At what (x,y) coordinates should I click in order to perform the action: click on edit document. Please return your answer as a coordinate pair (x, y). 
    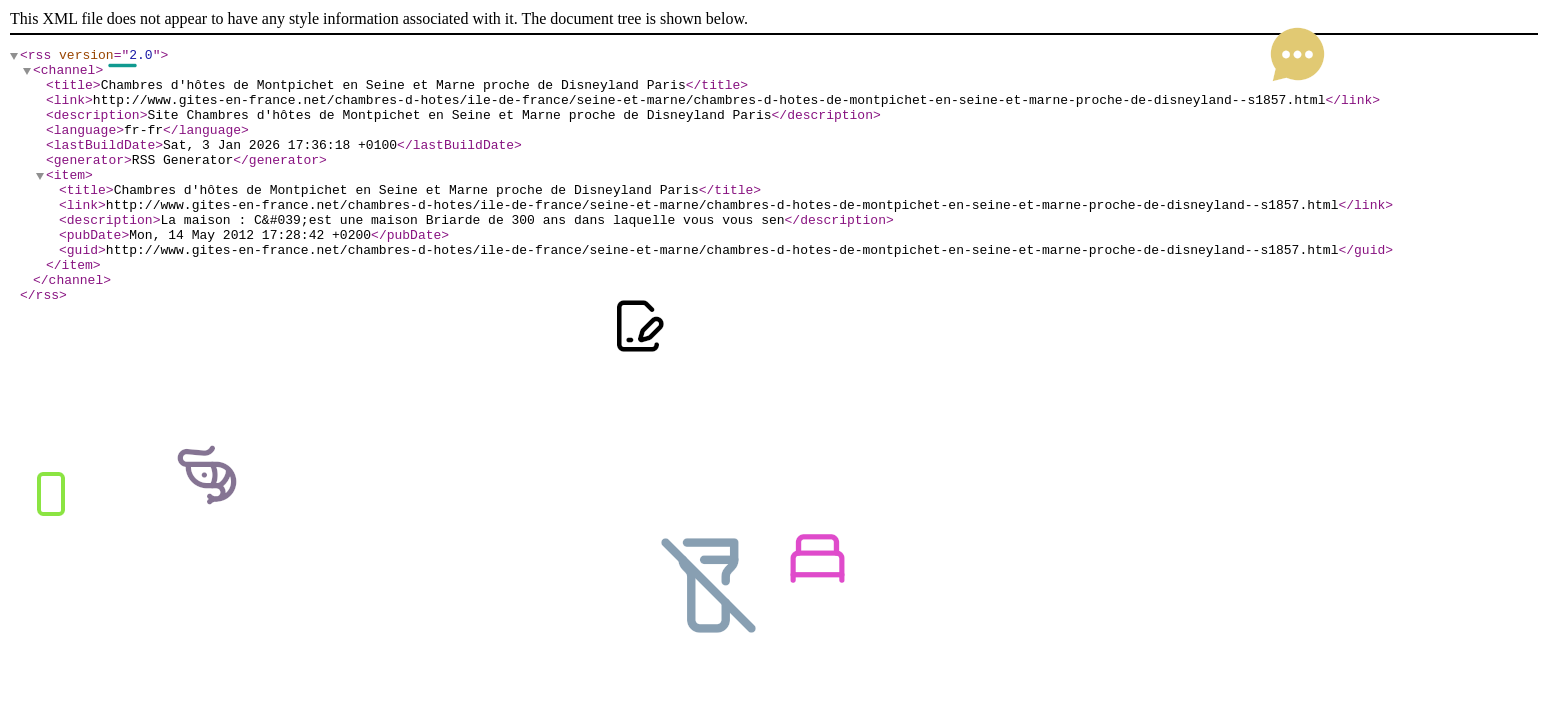
    Looking at the image, I should click on (638, 326).